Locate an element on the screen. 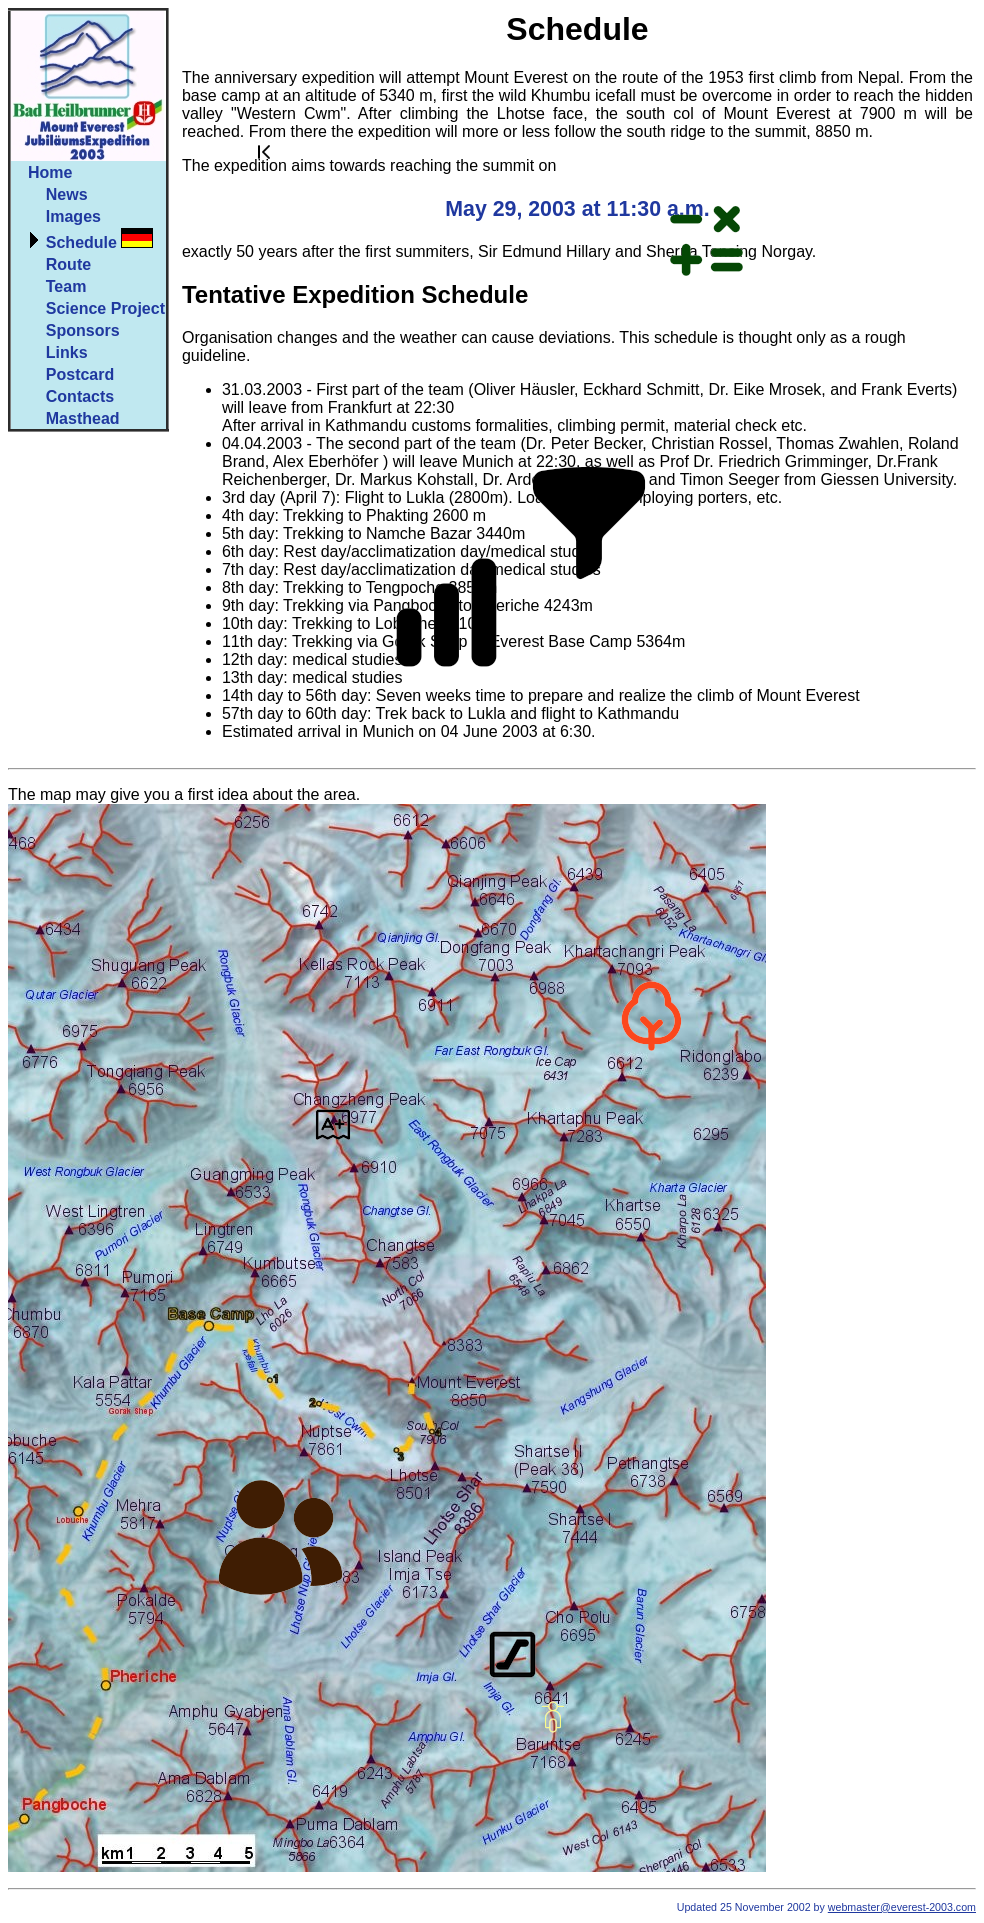 The image size is (984, 1923). open calculator is located at coordinates (706, 239).